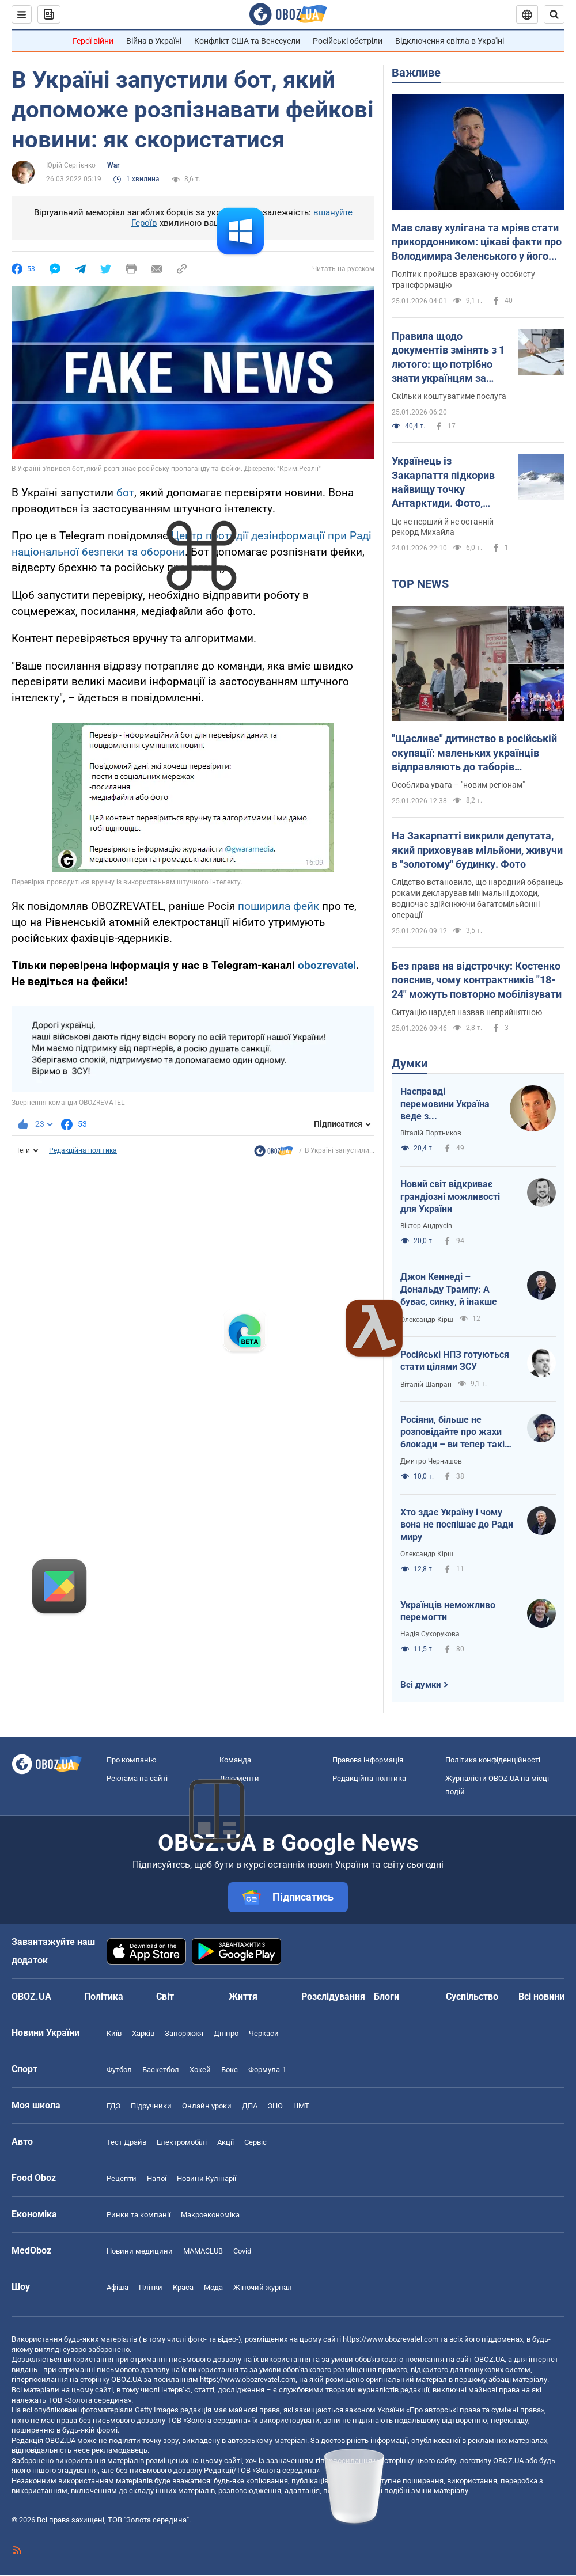  I want to click on launch wine windows compatibility layer, so click(240, 231).